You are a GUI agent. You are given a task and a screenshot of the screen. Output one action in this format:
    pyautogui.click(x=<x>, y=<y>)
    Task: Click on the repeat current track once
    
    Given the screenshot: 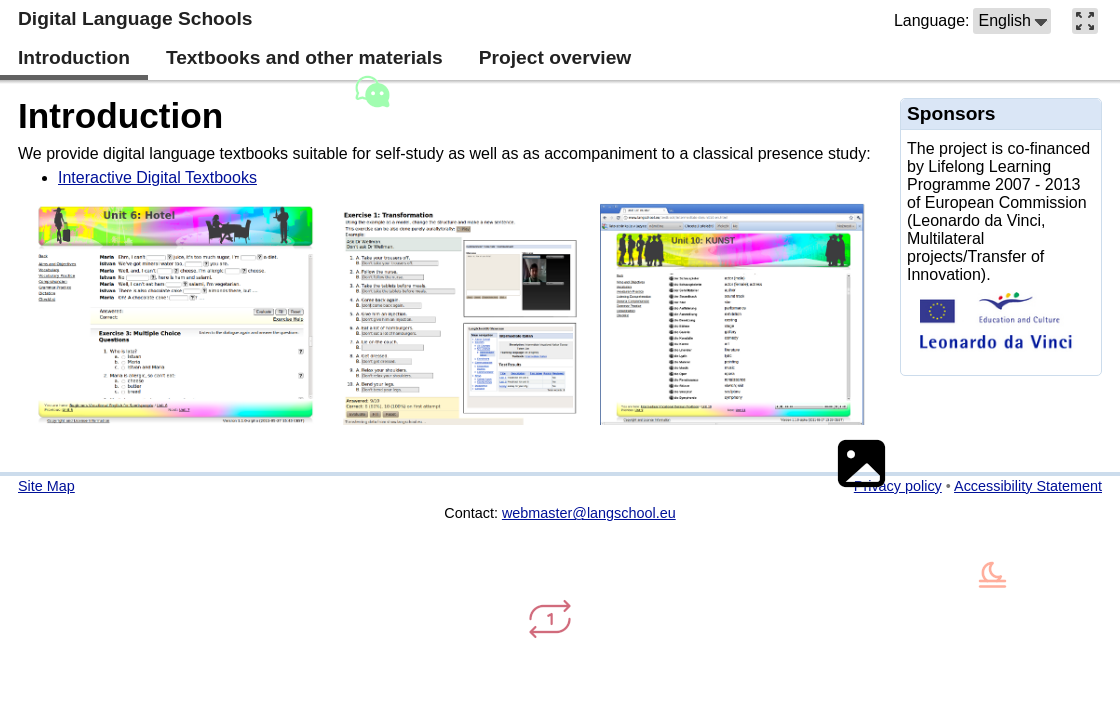 What is the action you would take?
    pyautogui.click(x=550, y=619)
    